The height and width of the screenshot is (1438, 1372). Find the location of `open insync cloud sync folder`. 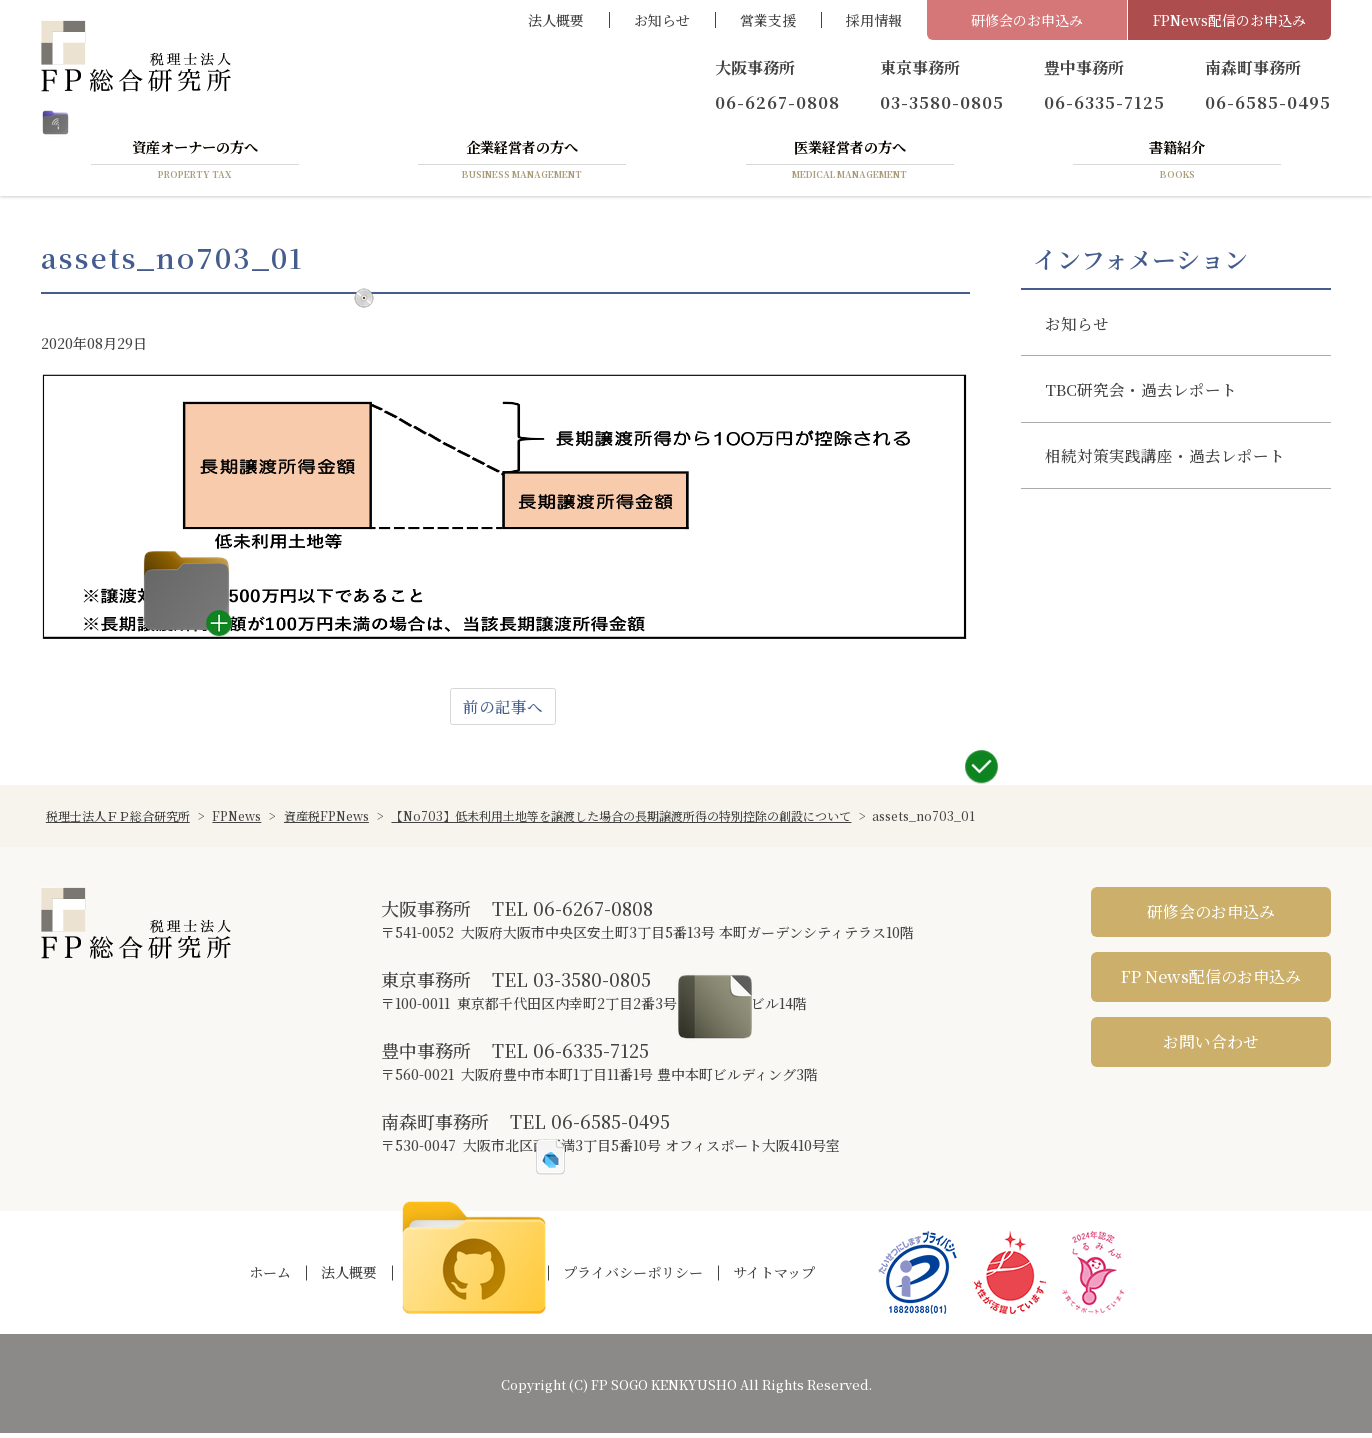

open insync cloud sync folder is located at coordinates (55, 122).